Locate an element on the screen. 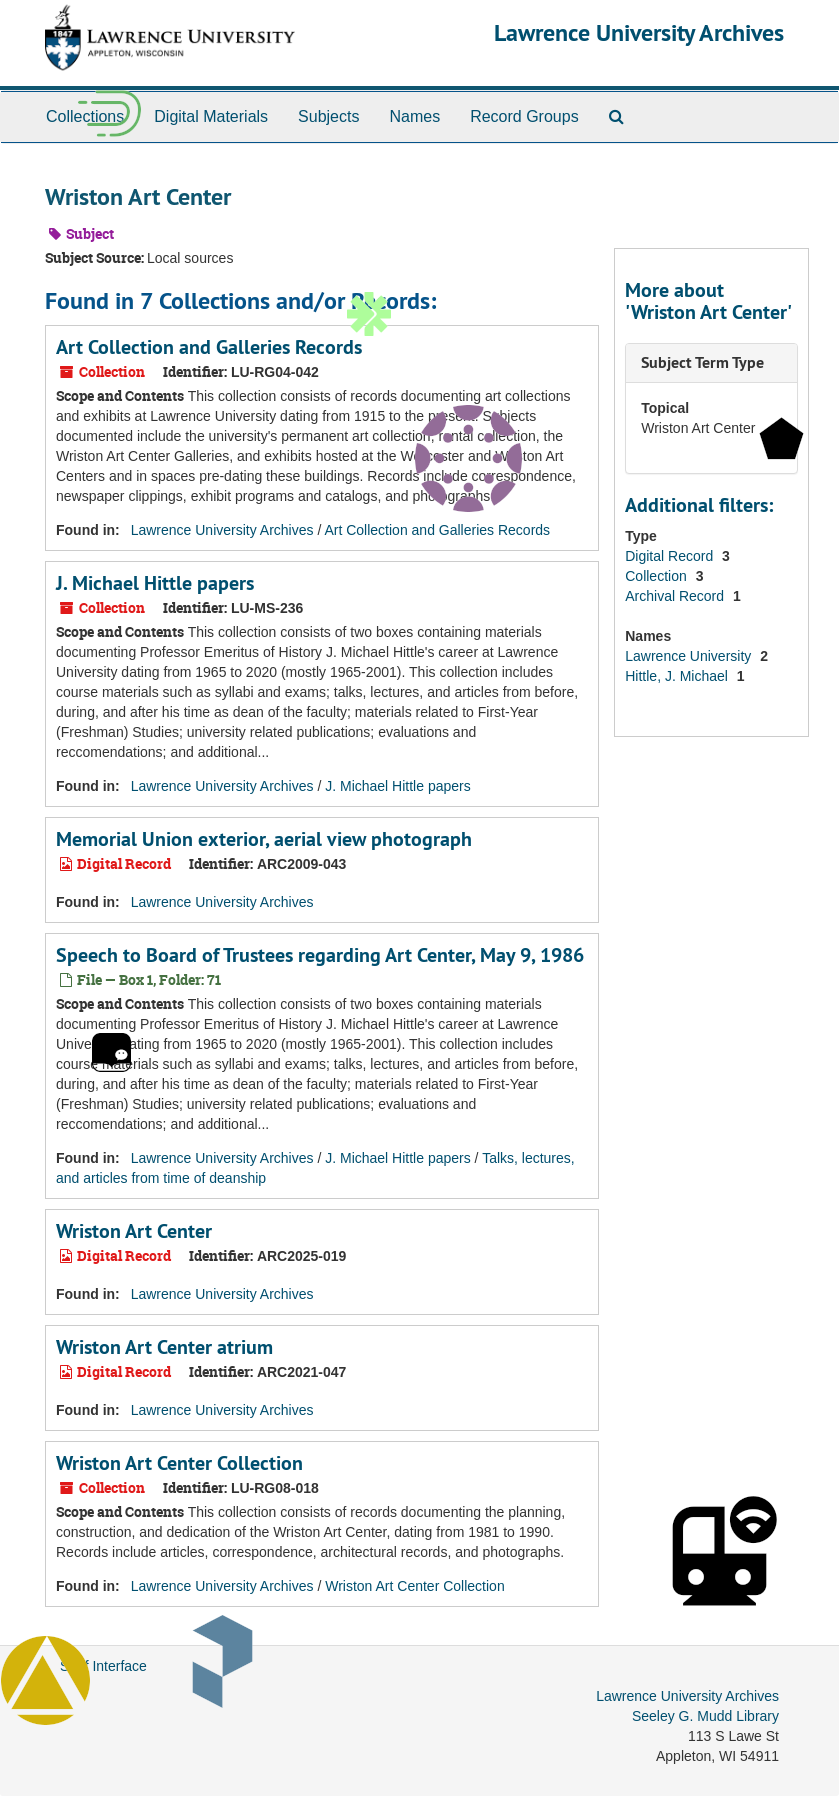  open the WeRead app is located at coordinates (111, 1052).